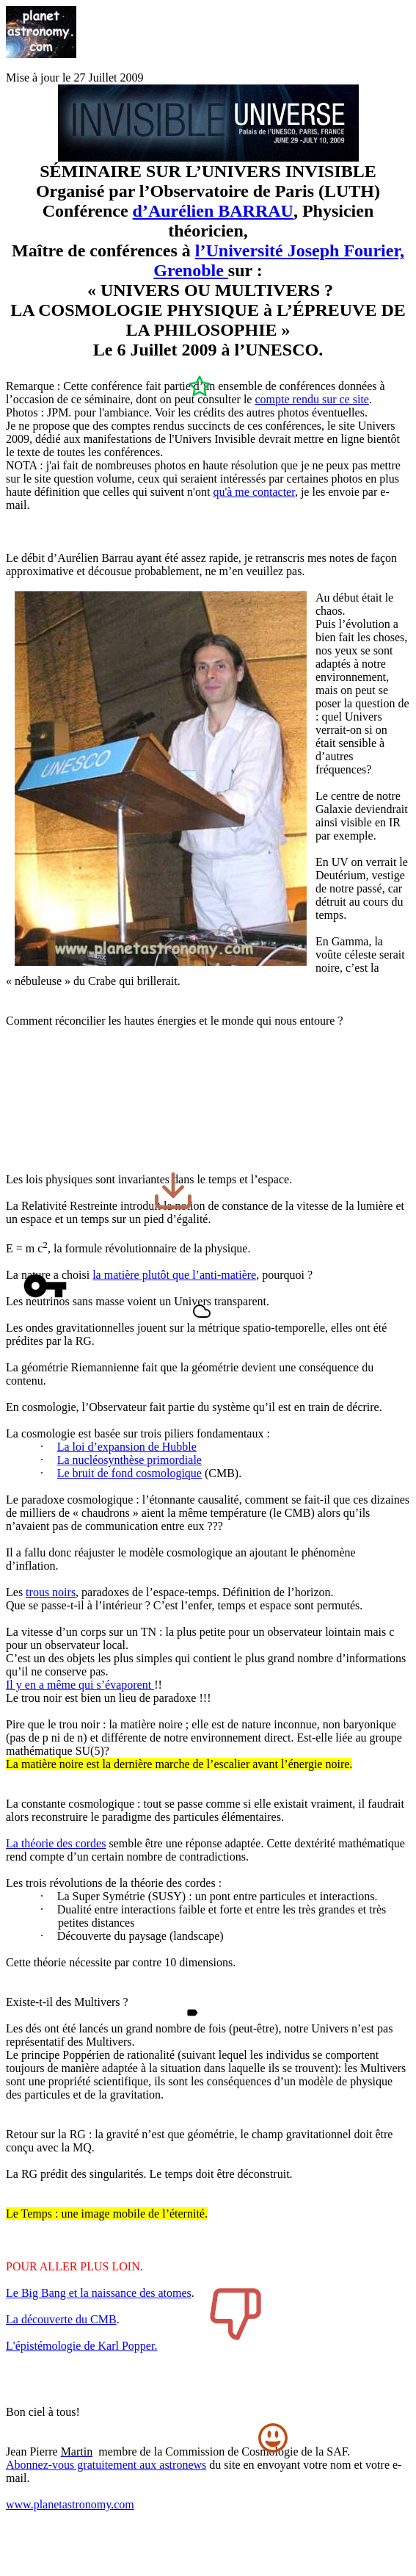  I want to click on add item to favorites, so click(200, 386).